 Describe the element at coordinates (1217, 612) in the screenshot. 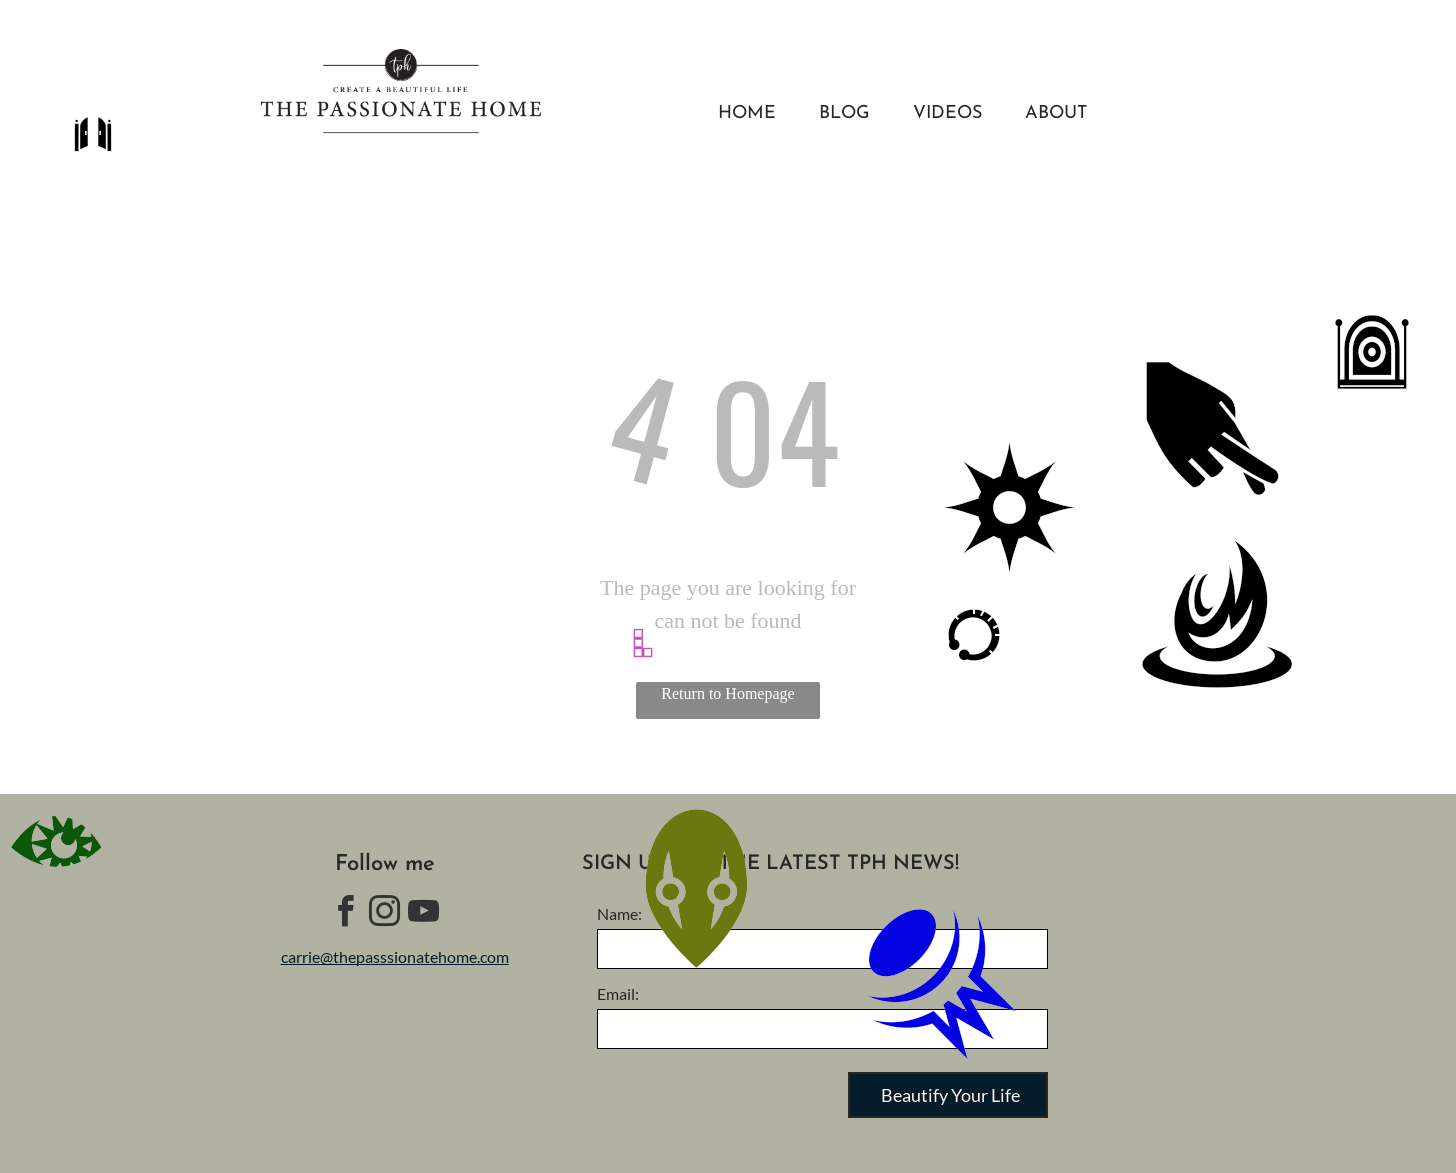

I see `indicates a fire hazard or danger zone` at that location.